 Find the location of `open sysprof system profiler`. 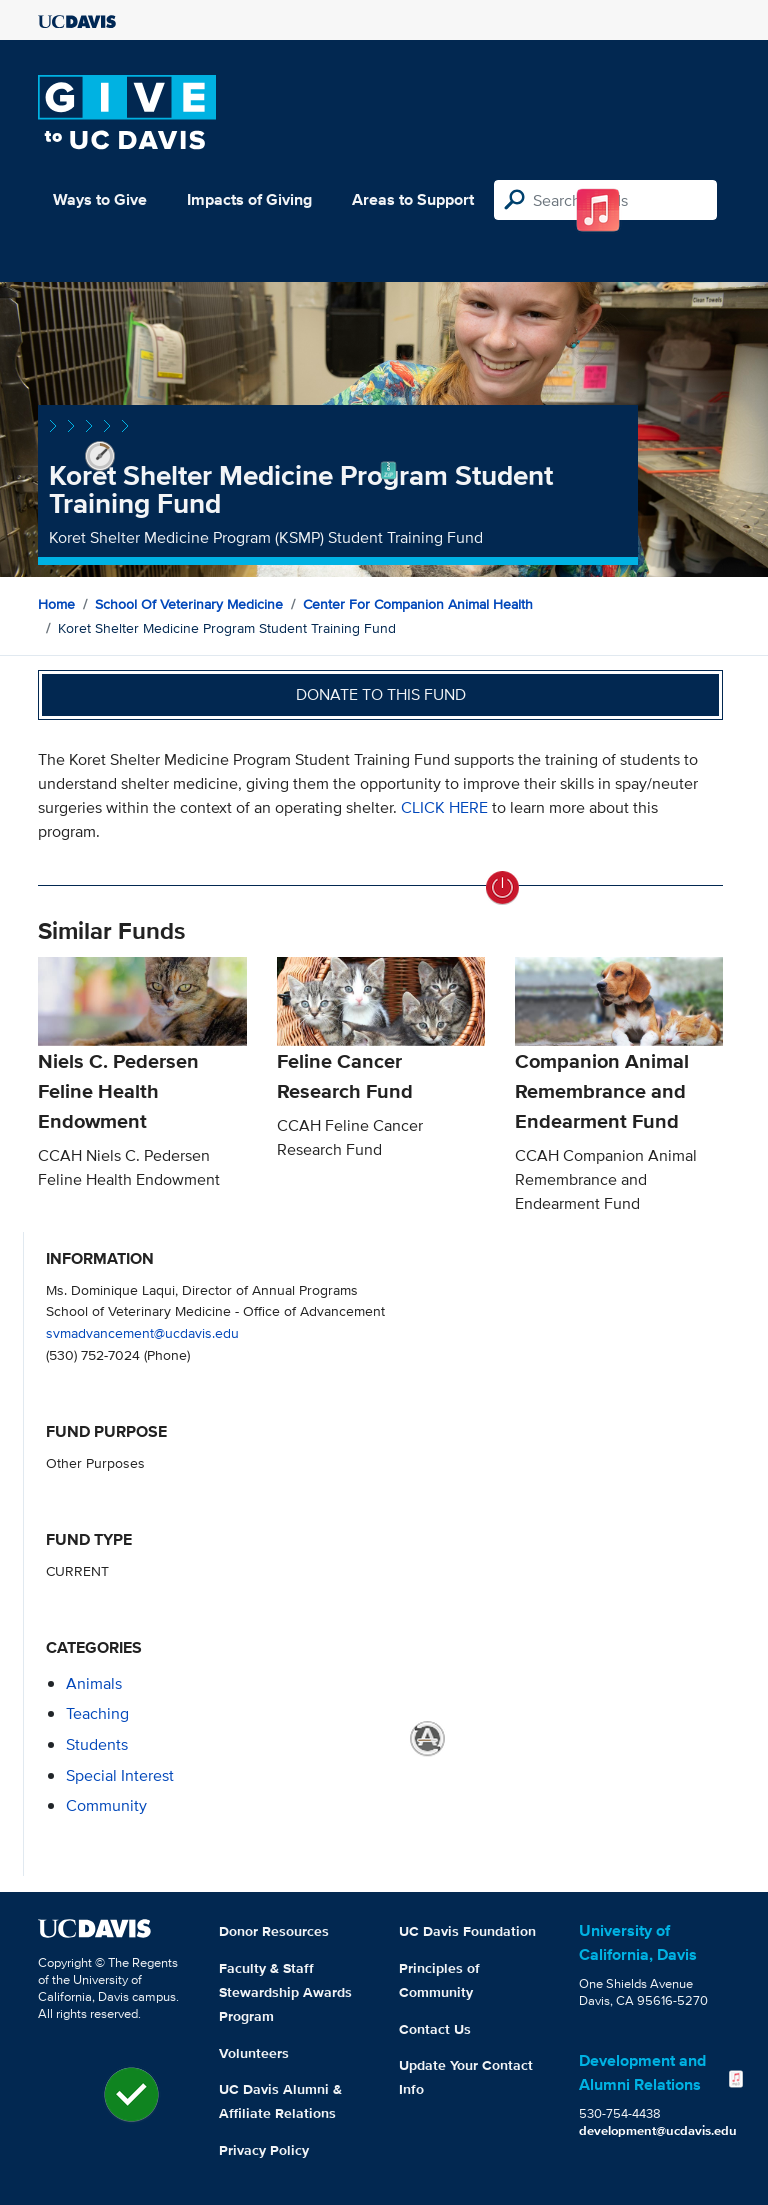

open sysprof system profiler is located at coordinates (100, 456).